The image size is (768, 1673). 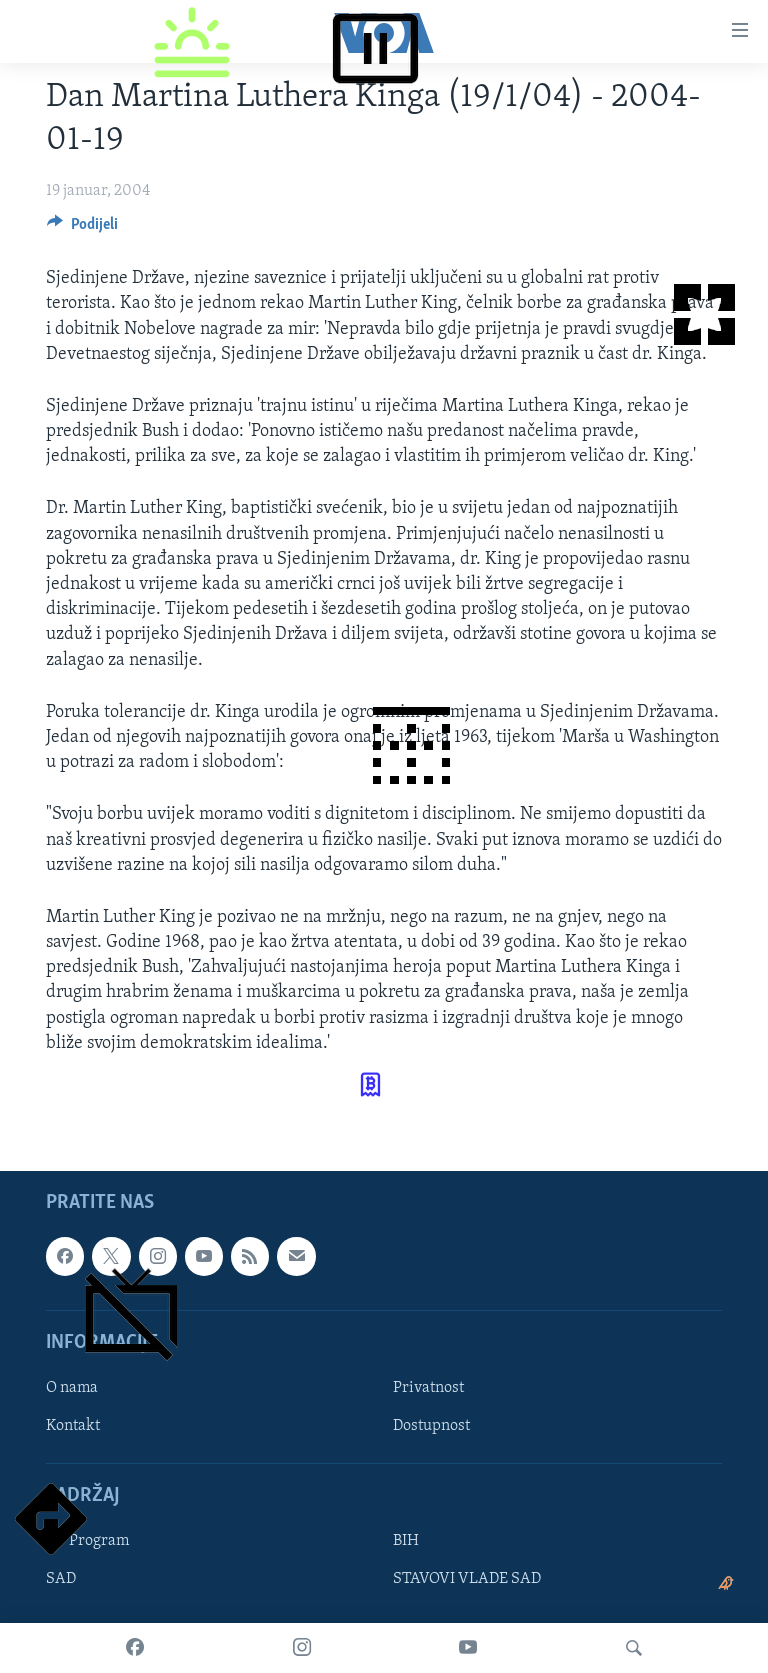 I want to click on tv or display is currently off or disabled, so click(x=131, y=1314).